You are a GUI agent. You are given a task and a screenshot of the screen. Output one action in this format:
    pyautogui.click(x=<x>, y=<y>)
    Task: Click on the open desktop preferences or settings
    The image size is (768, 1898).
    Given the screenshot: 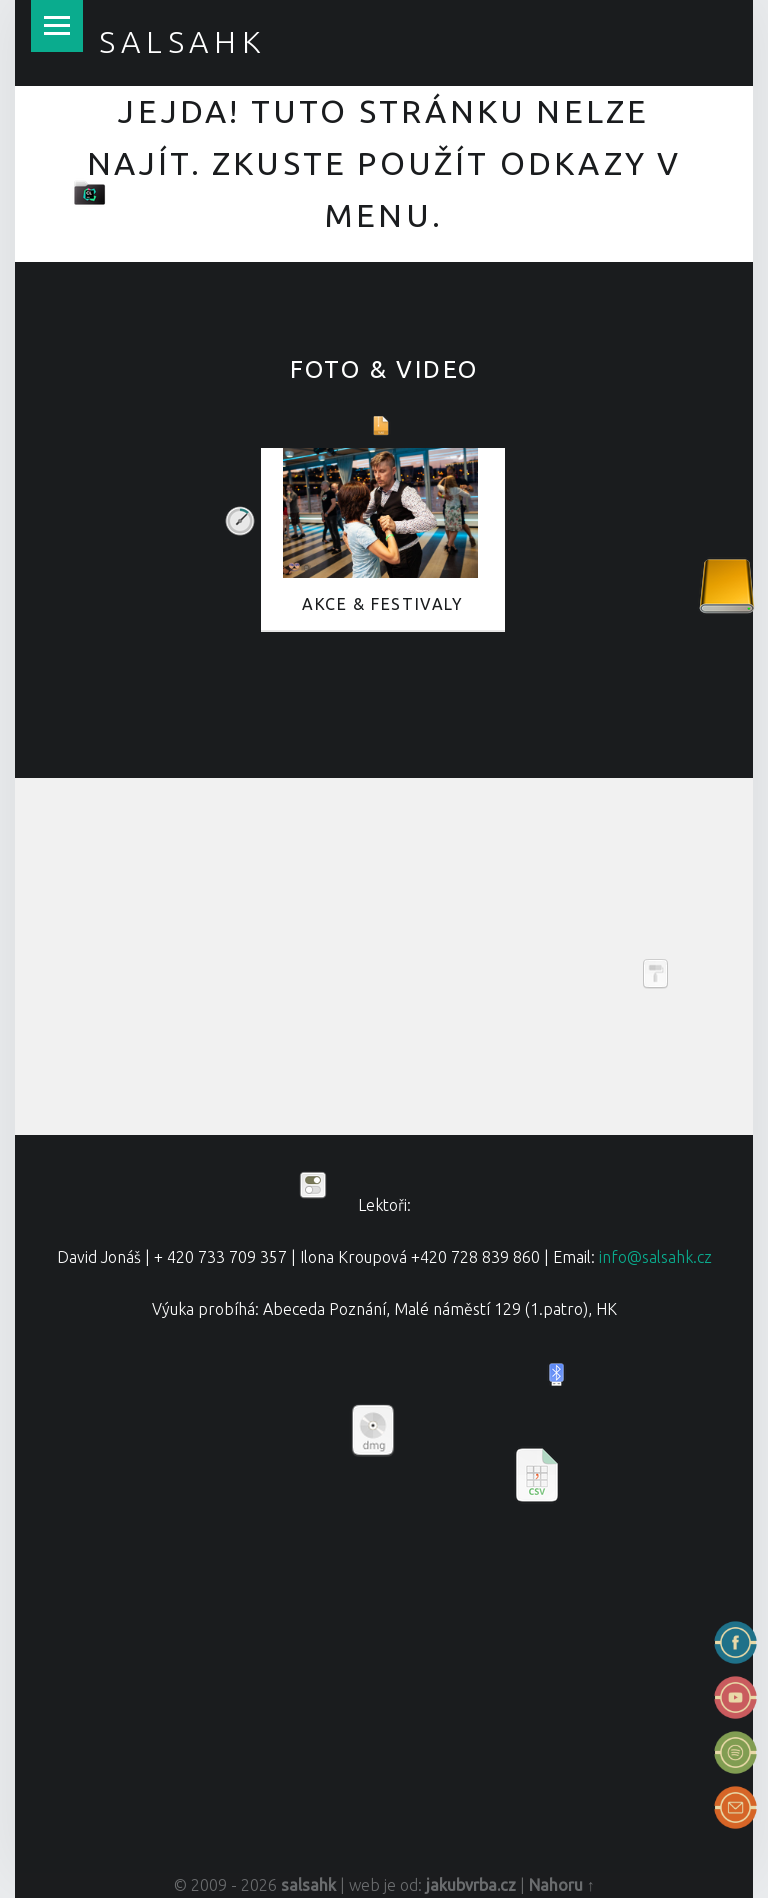 What is the action you would take?
    pyautogui.click(x=313, y=1185)
    